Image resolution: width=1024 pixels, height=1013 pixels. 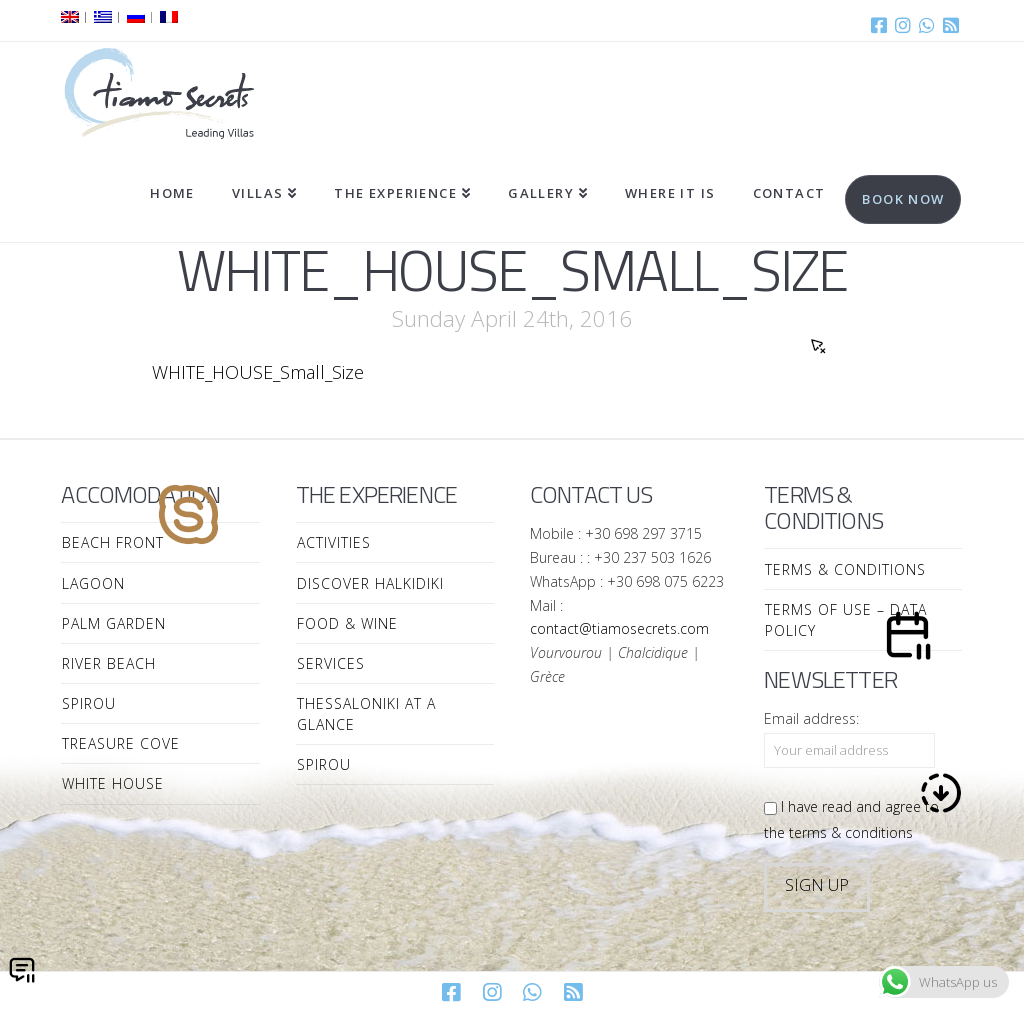 What do you see at coordinates (22, 969) in the screenshot?
I see `pause message notifications` at bounding box center [22, 969].